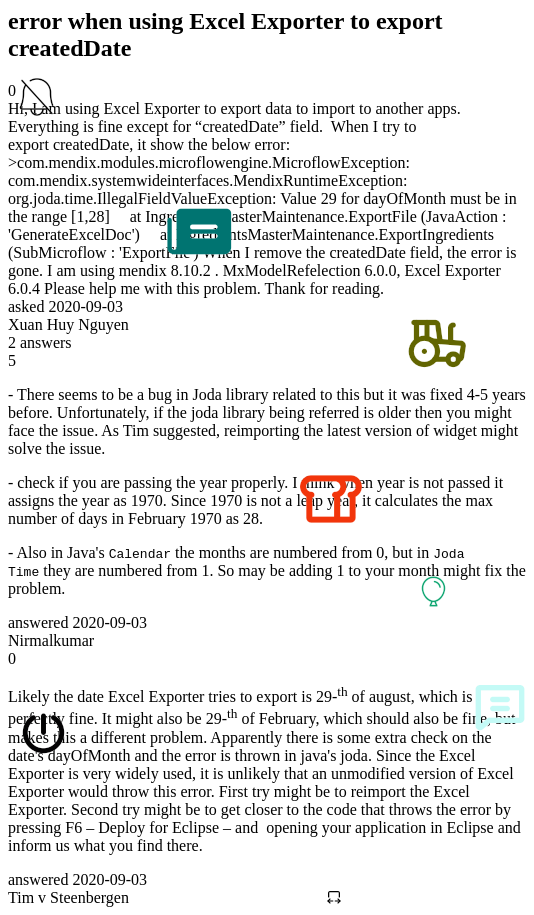  What do you see at coordinates (201, 231) in the screenshot?
I see `view news or articles` at bounding box center [201, 231].